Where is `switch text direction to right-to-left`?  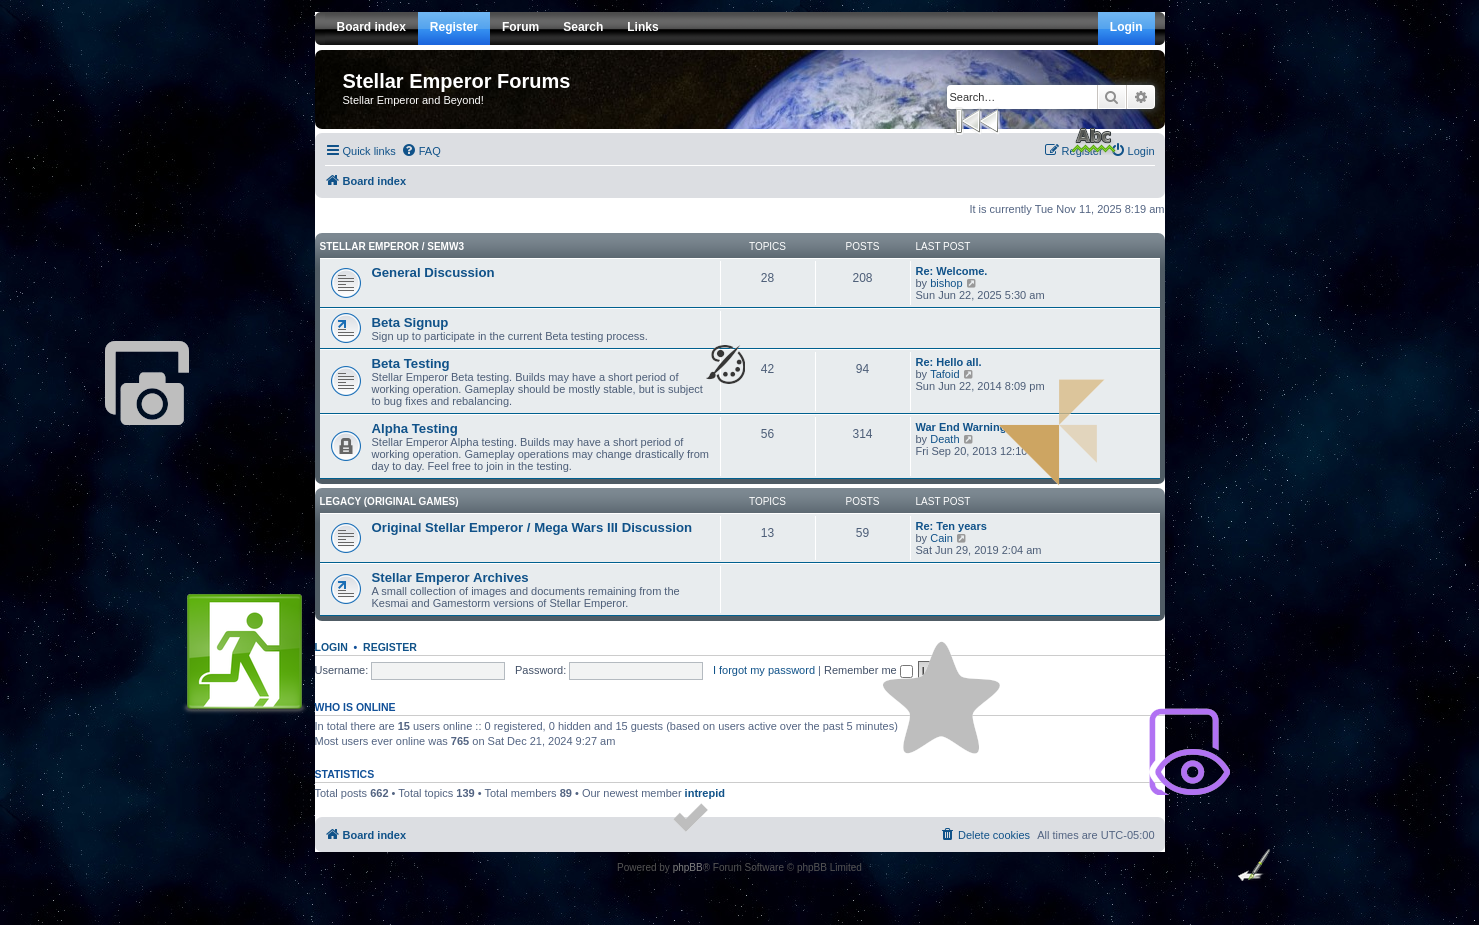
switch text direction to right-to-left is located at coordinates (1254, 865).